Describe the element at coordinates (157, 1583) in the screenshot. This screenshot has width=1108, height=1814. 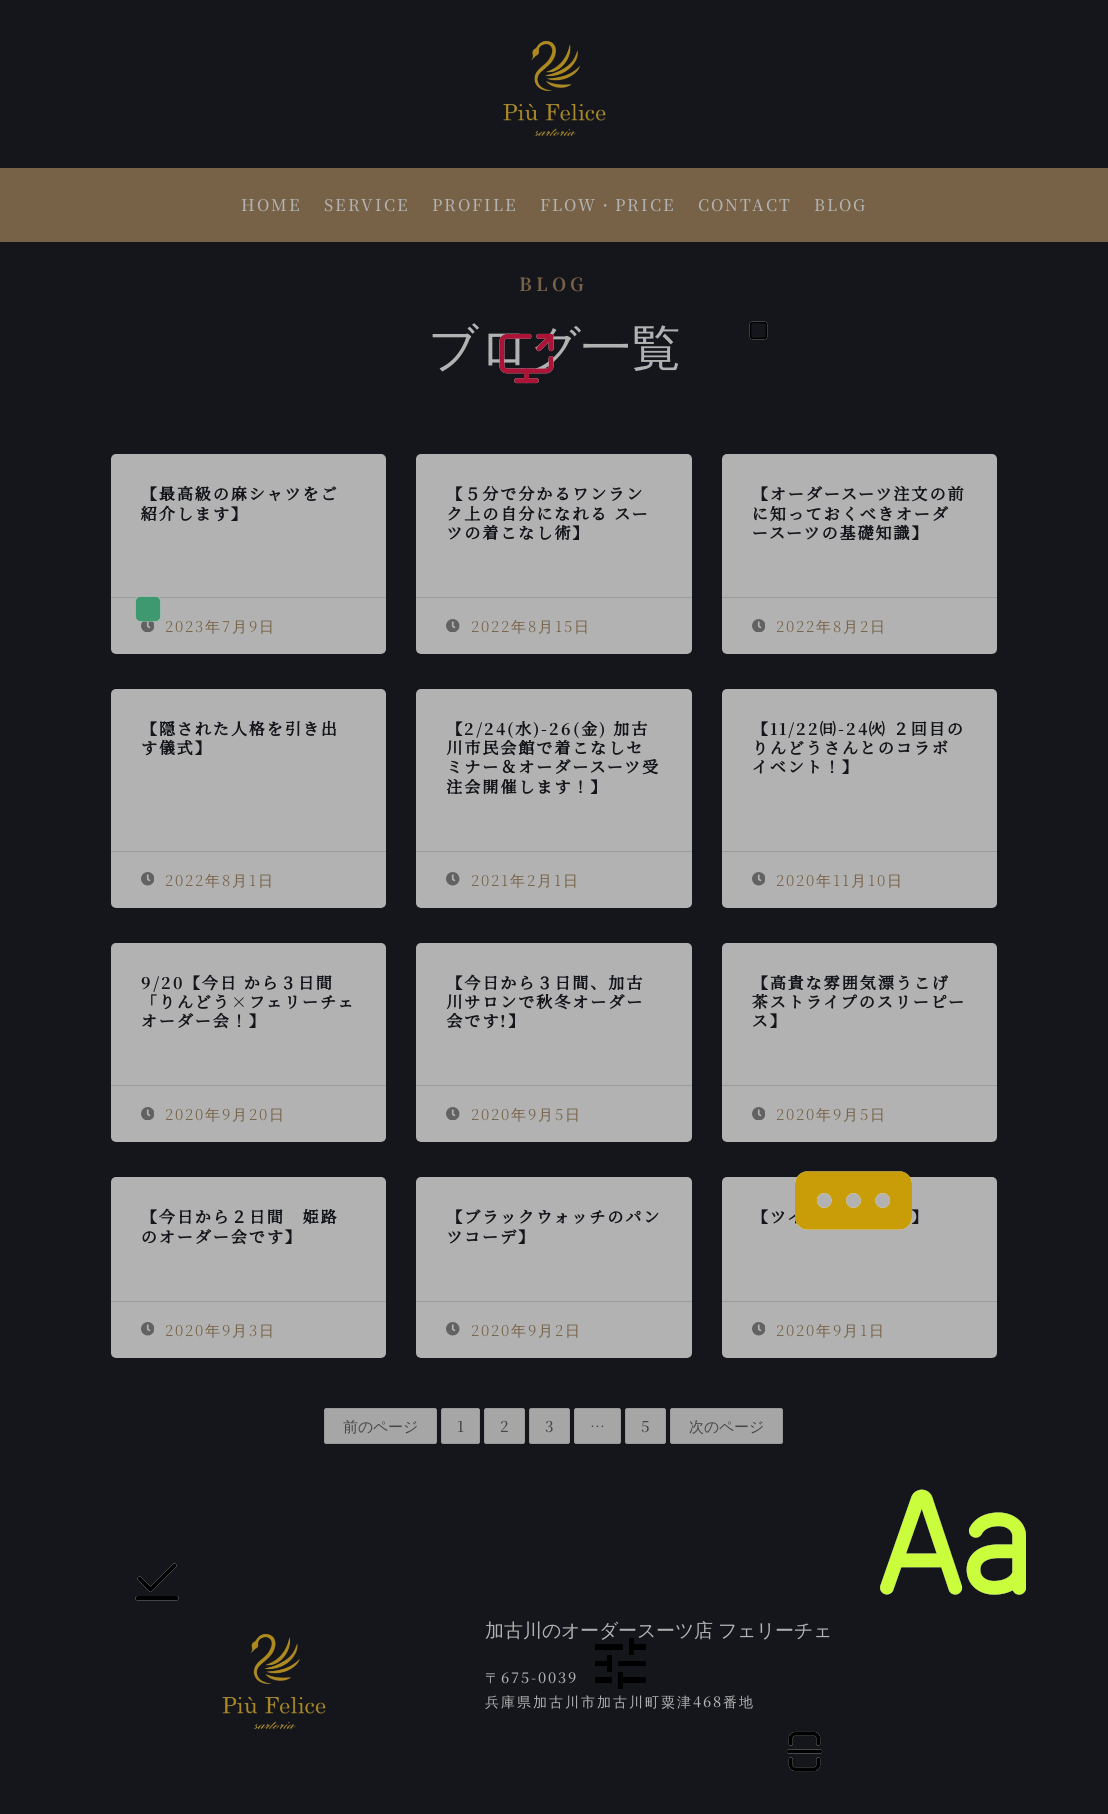
I see `confirm or submit an action` at that location.